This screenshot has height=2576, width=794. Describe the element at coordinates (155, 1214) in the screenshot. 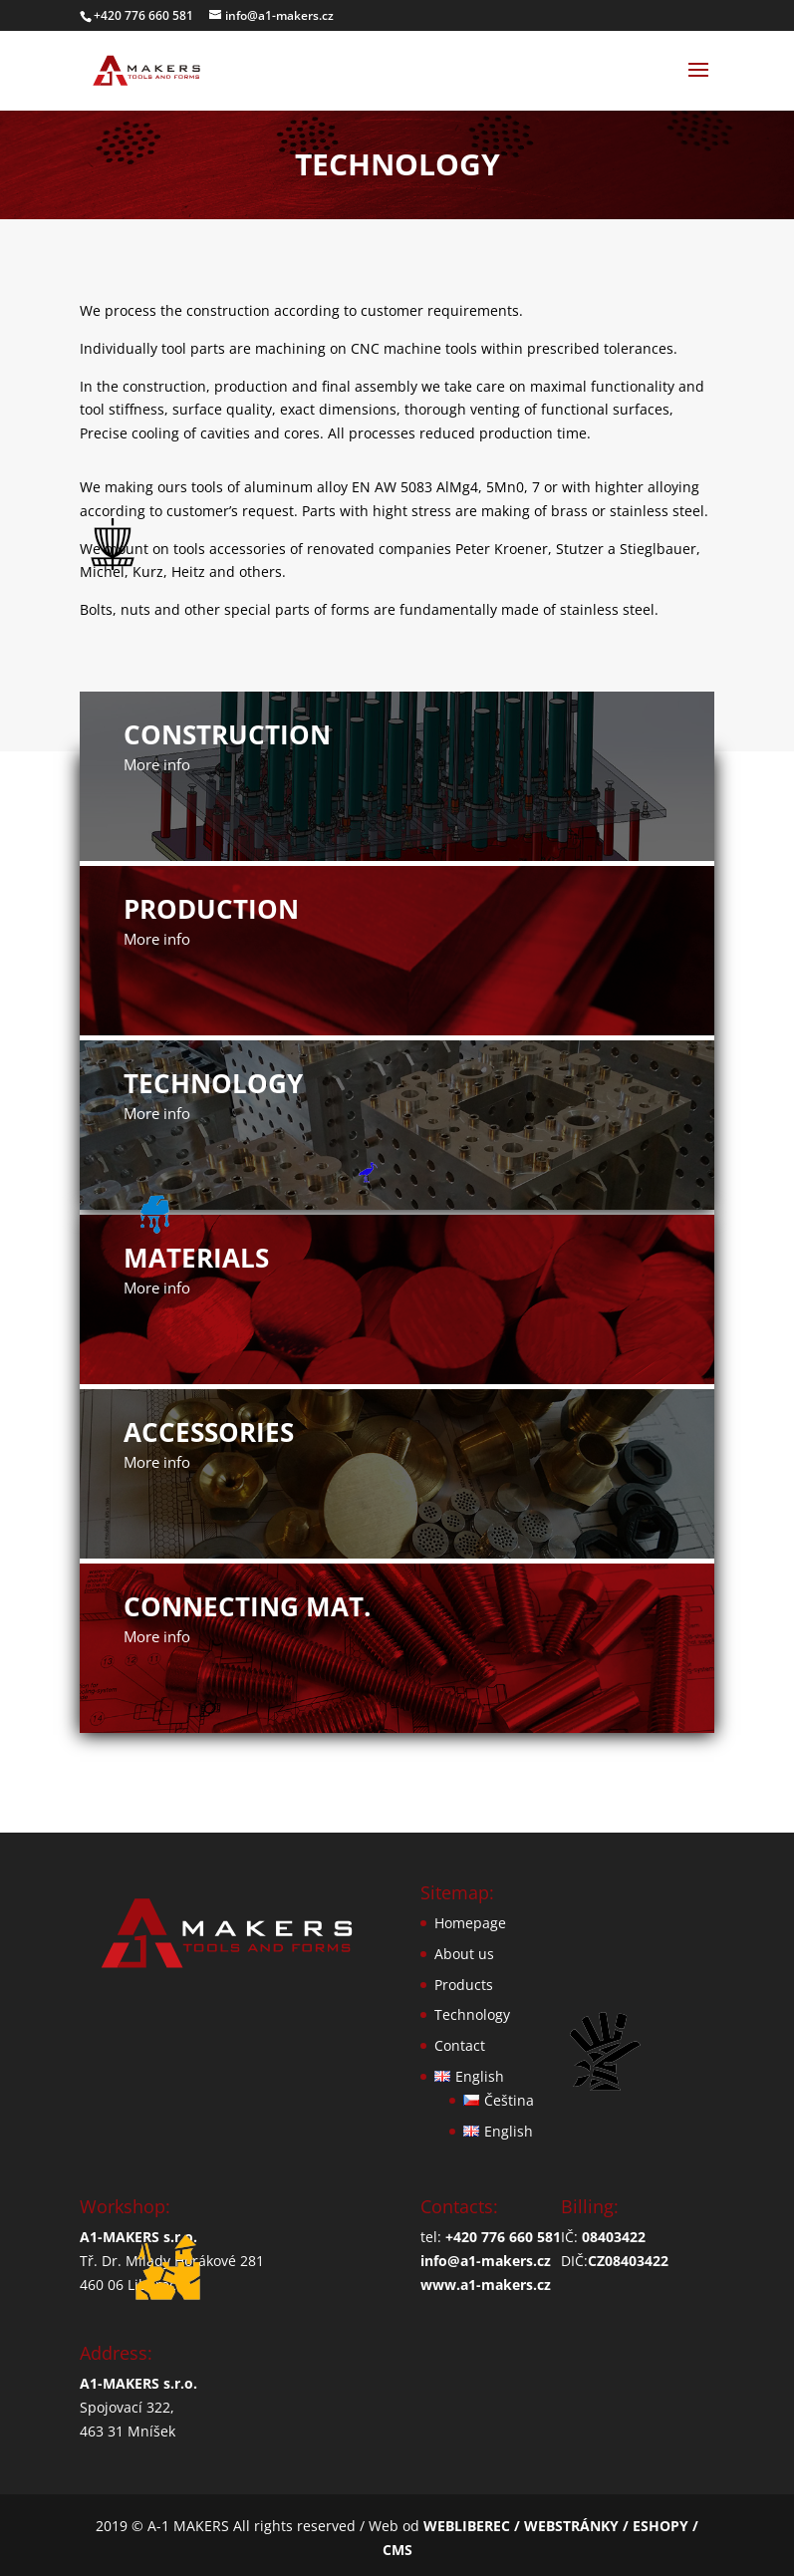

I see `indicates a cave or cavern environment` at that location.